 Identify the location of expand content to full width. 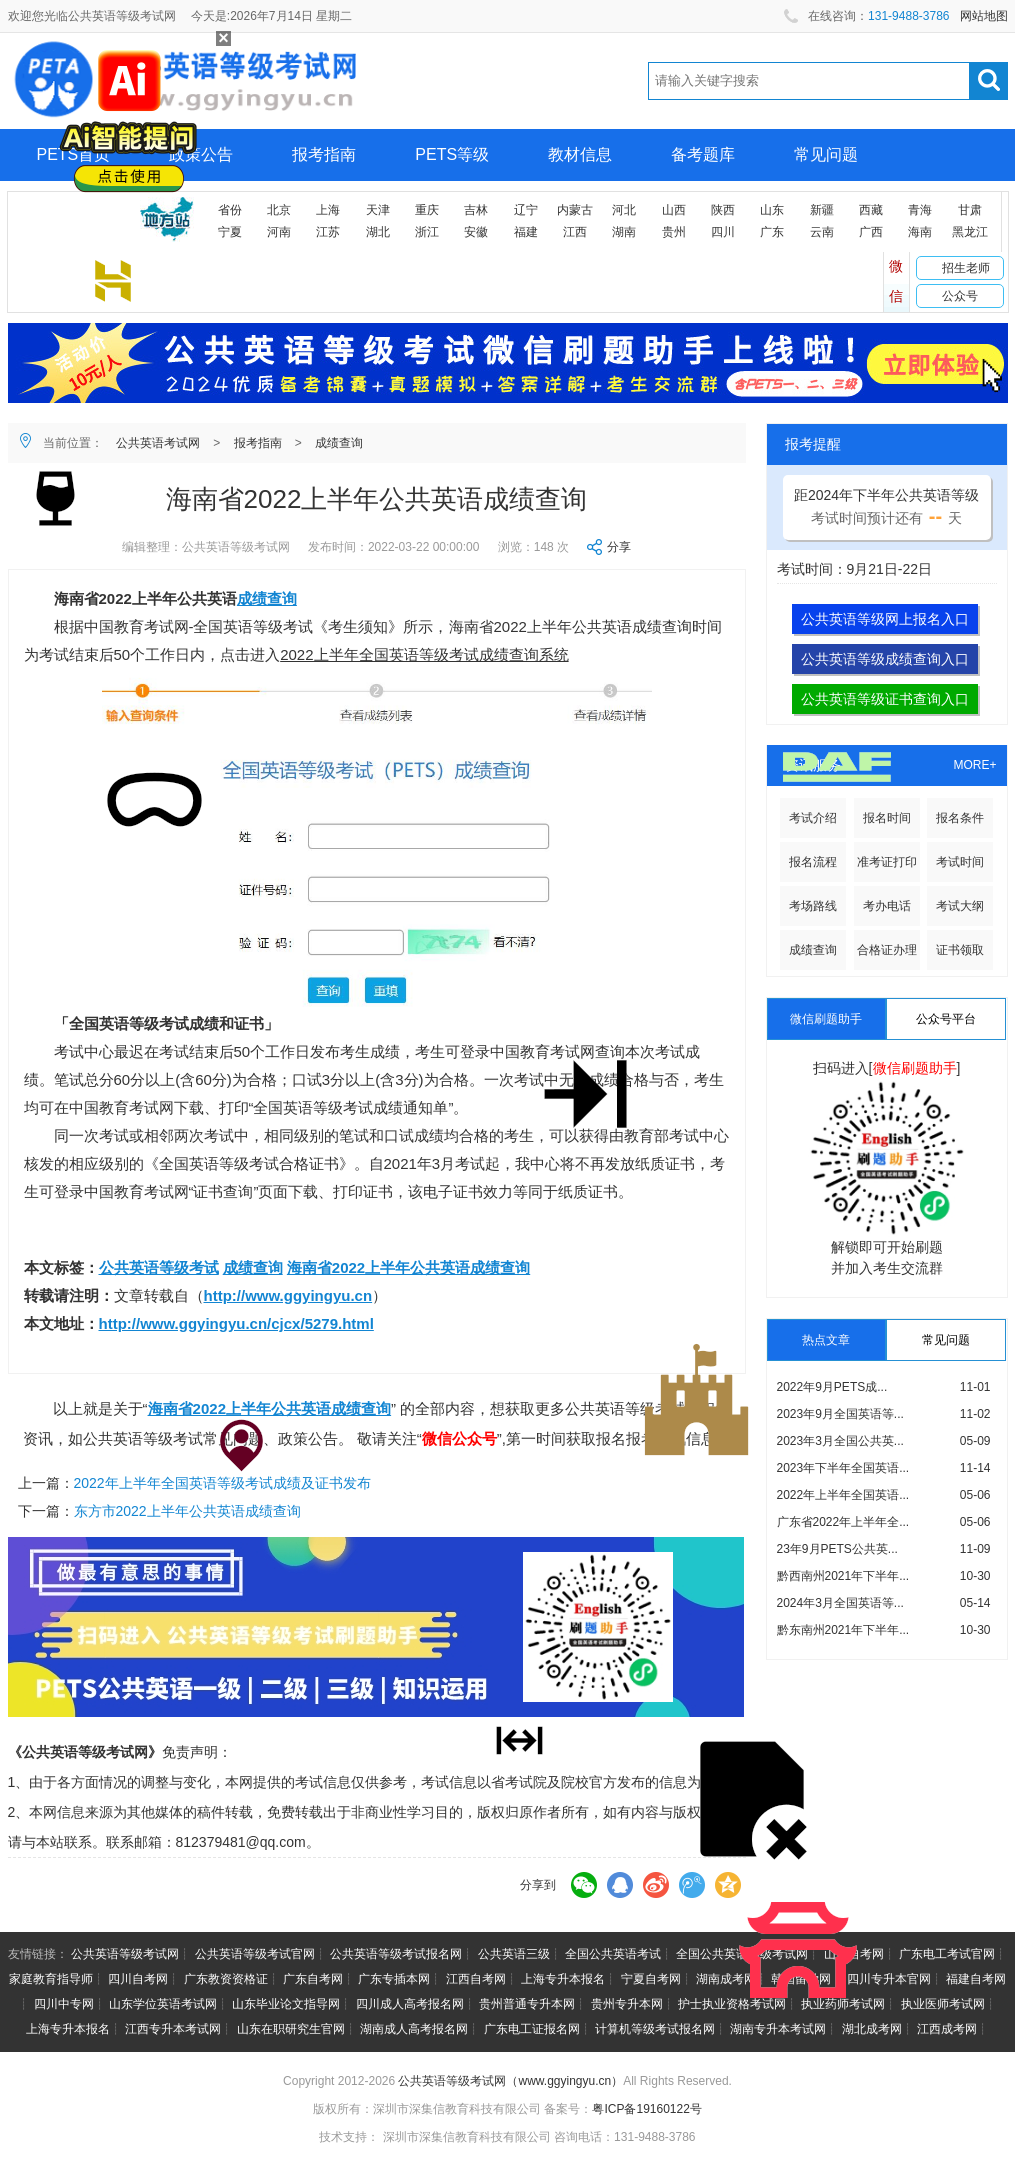
(519, 1740).